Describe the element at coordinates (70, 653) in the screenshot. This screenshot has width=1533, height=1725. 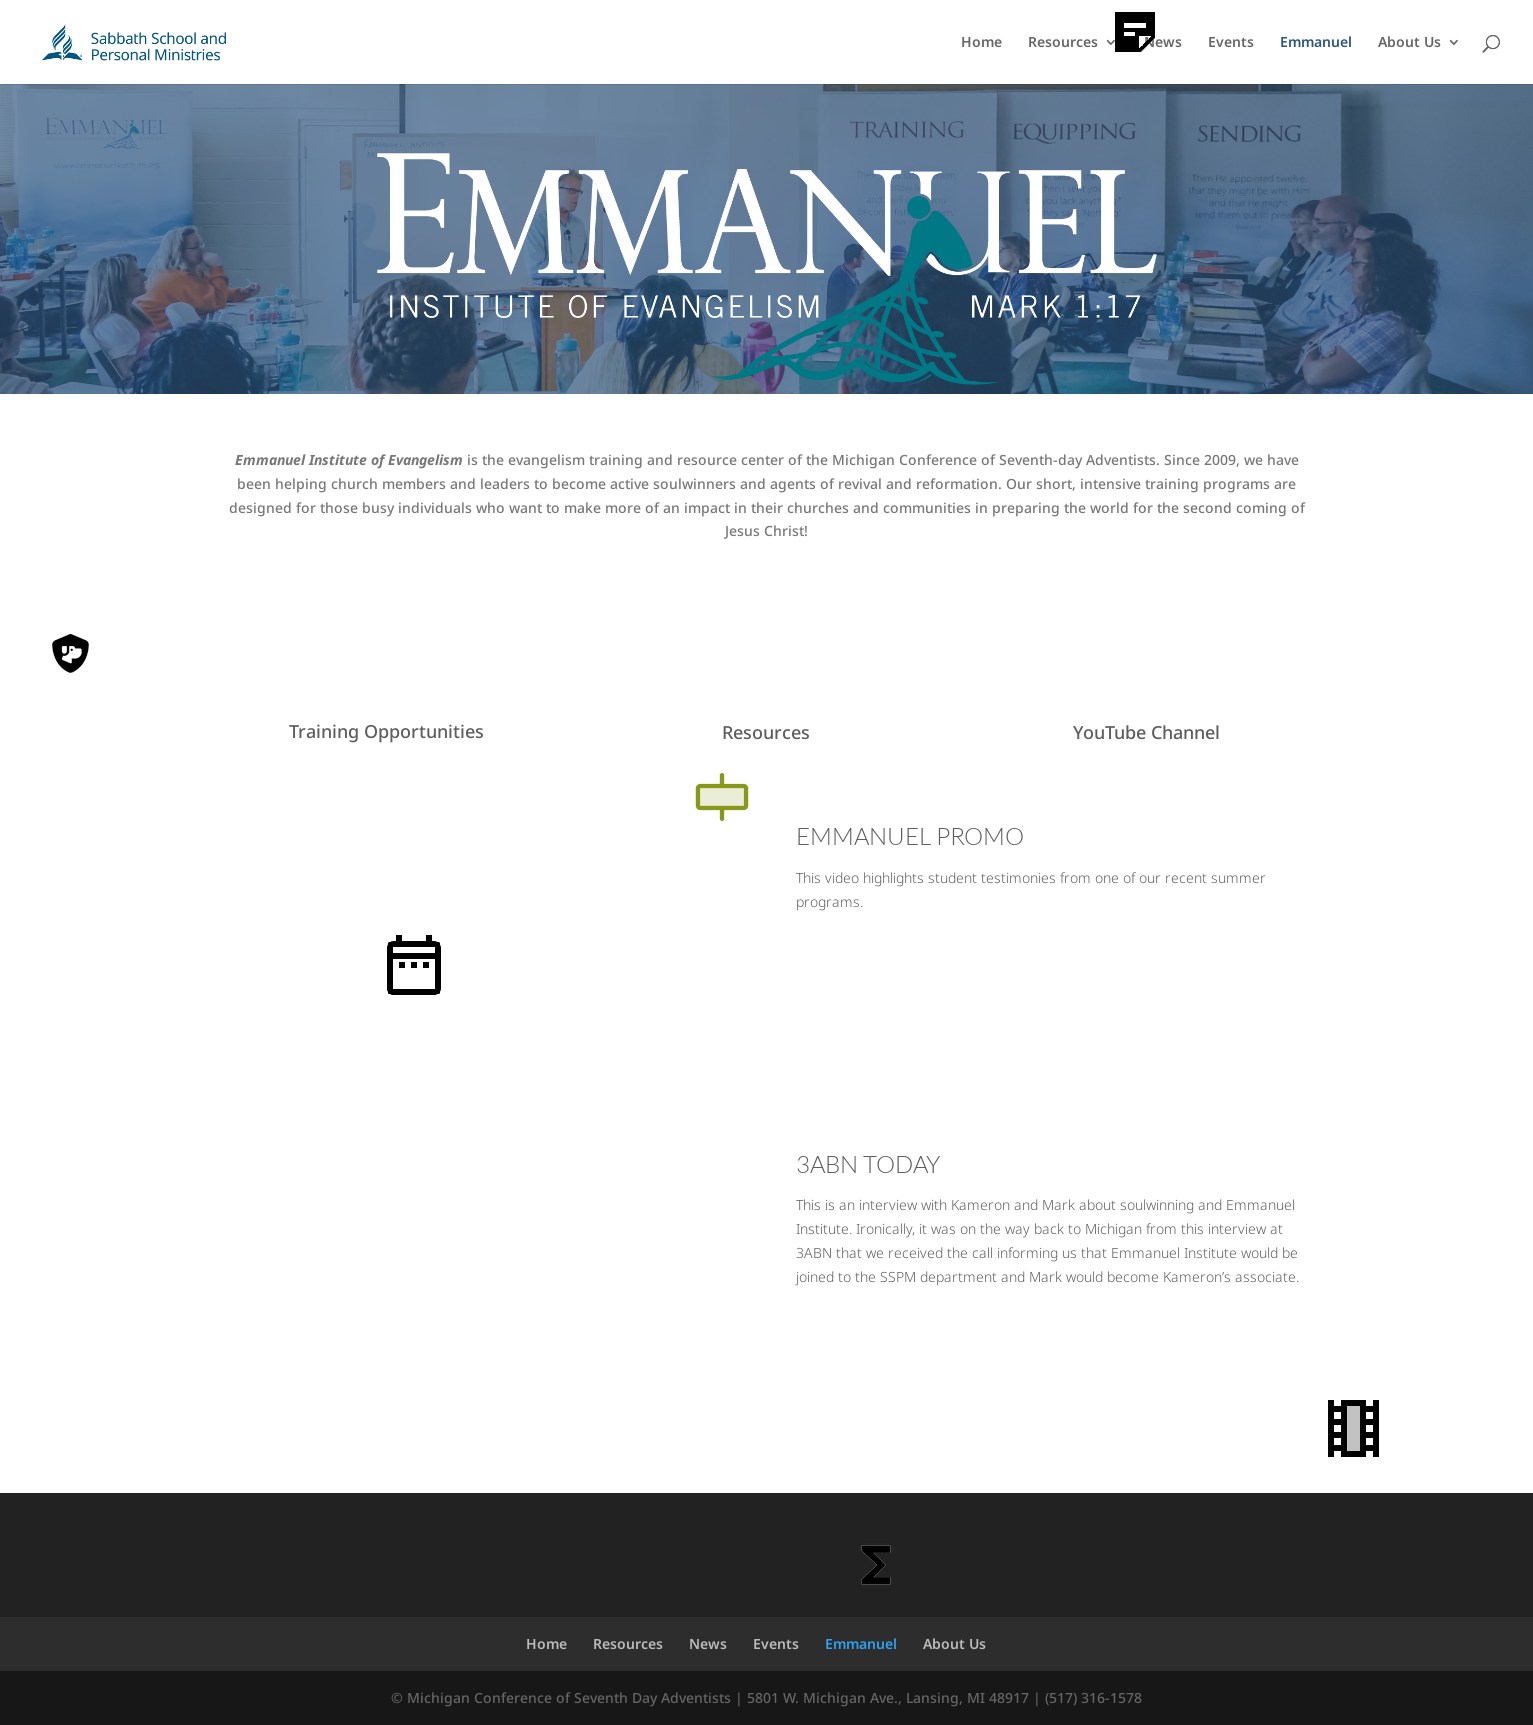
I see `access pet protection or insurance services` at that location.